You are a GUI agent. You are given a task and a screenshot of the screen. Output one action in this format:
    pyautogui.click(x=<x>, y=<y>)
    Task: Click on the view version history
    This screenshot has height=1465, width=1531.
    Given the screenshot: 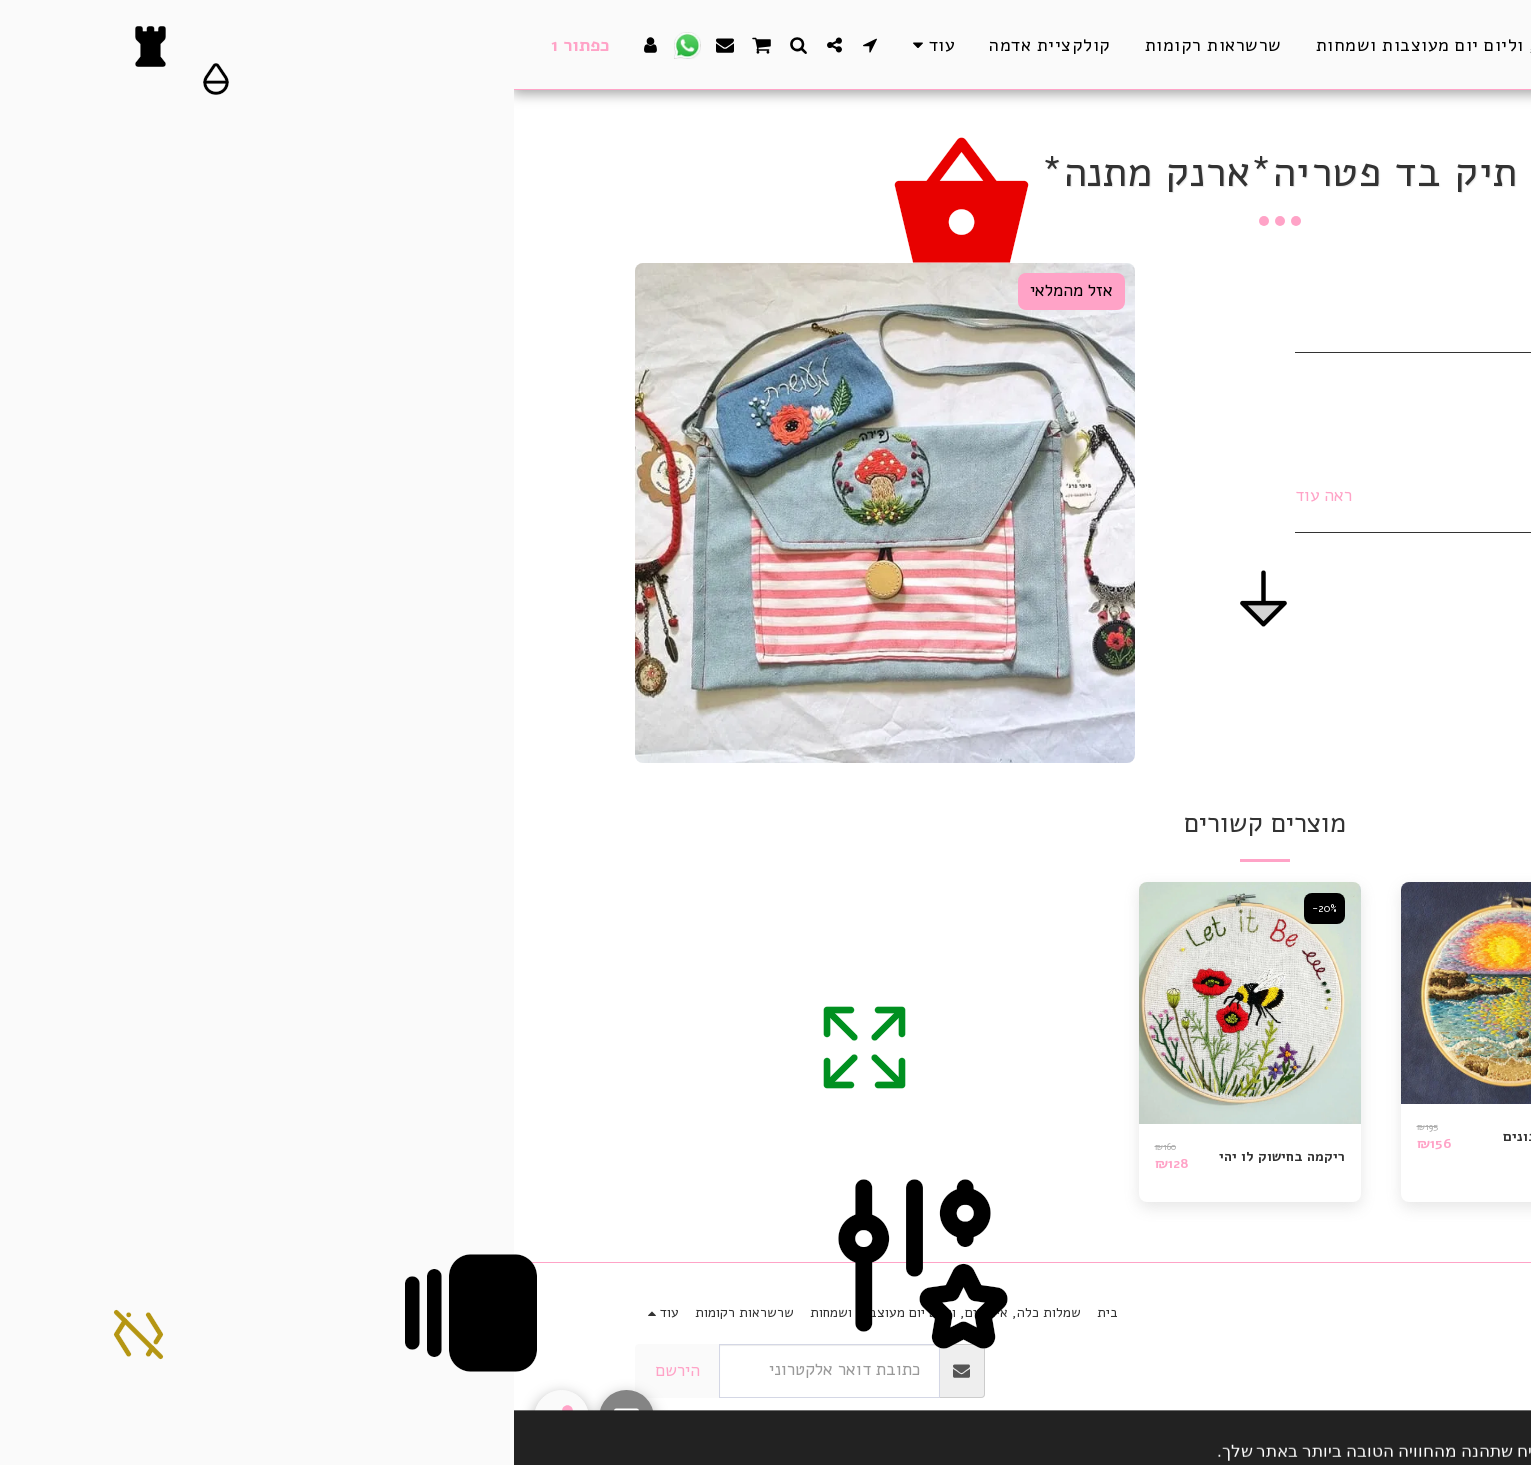 What is the action you would take?
    pyautogui.click(x=471, y=1313)
    